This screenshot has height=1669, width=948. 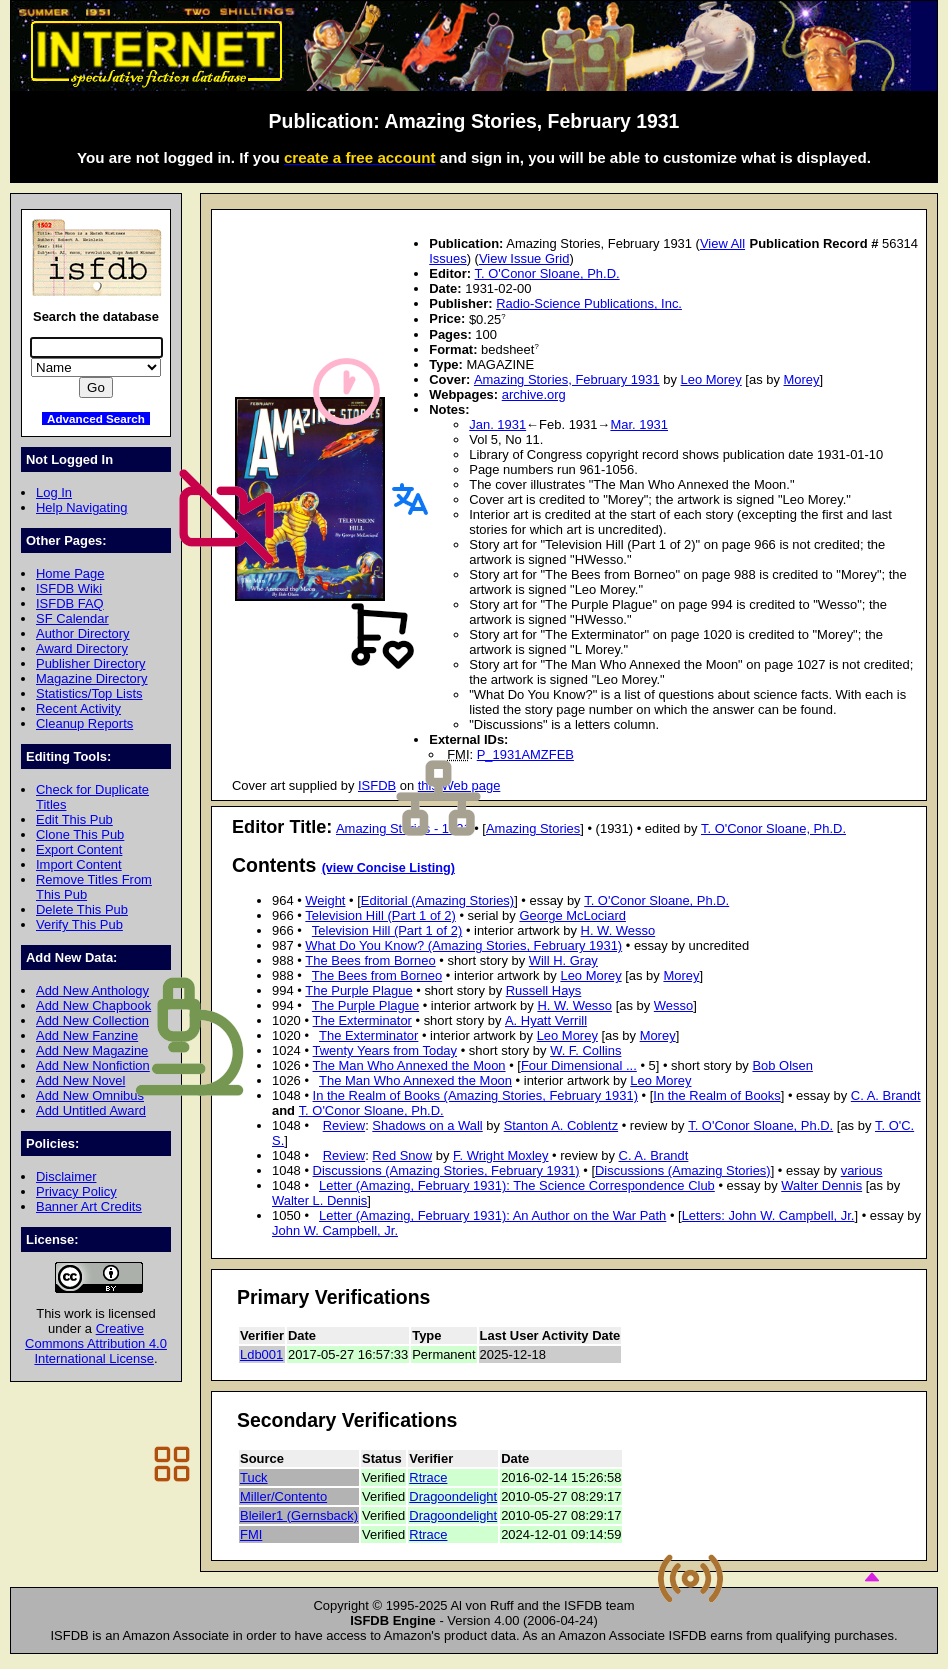 I want to click on view your wishlist or saved items, so click(x=379, y=634).